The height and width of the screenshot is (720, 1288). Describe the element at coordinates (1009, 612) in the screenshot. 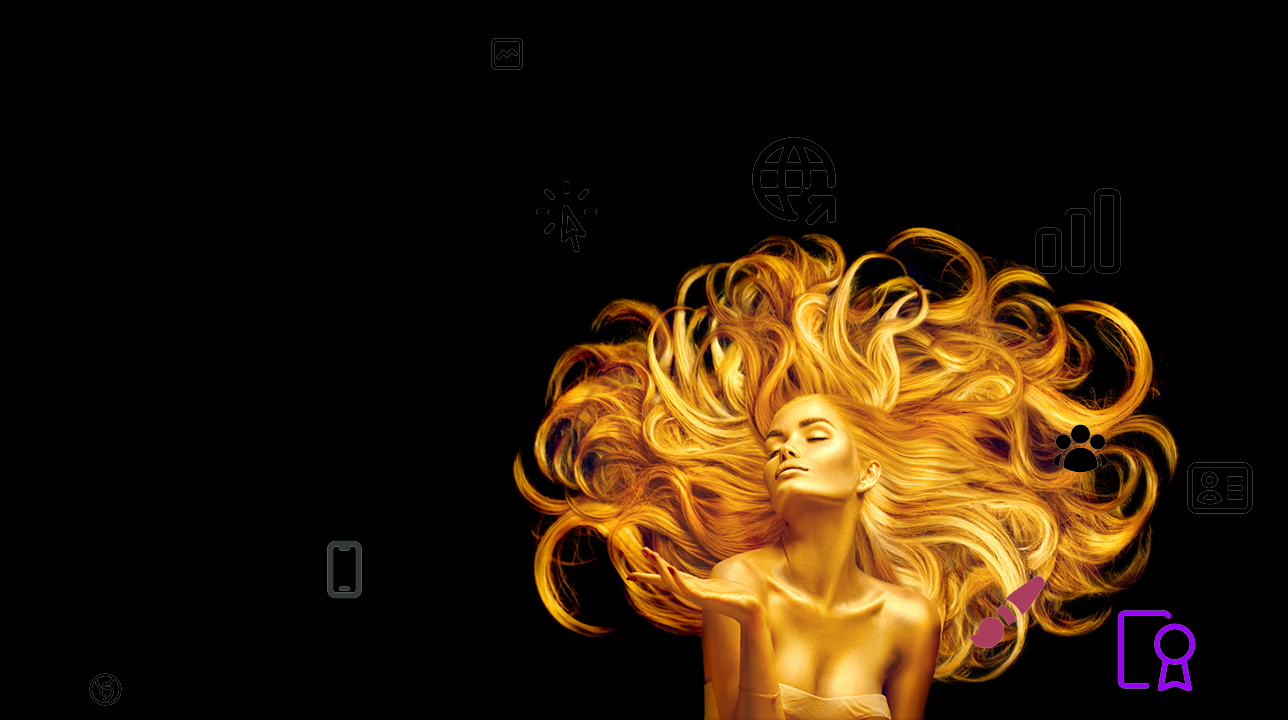

I see `access drawing or painting tools` at that location.